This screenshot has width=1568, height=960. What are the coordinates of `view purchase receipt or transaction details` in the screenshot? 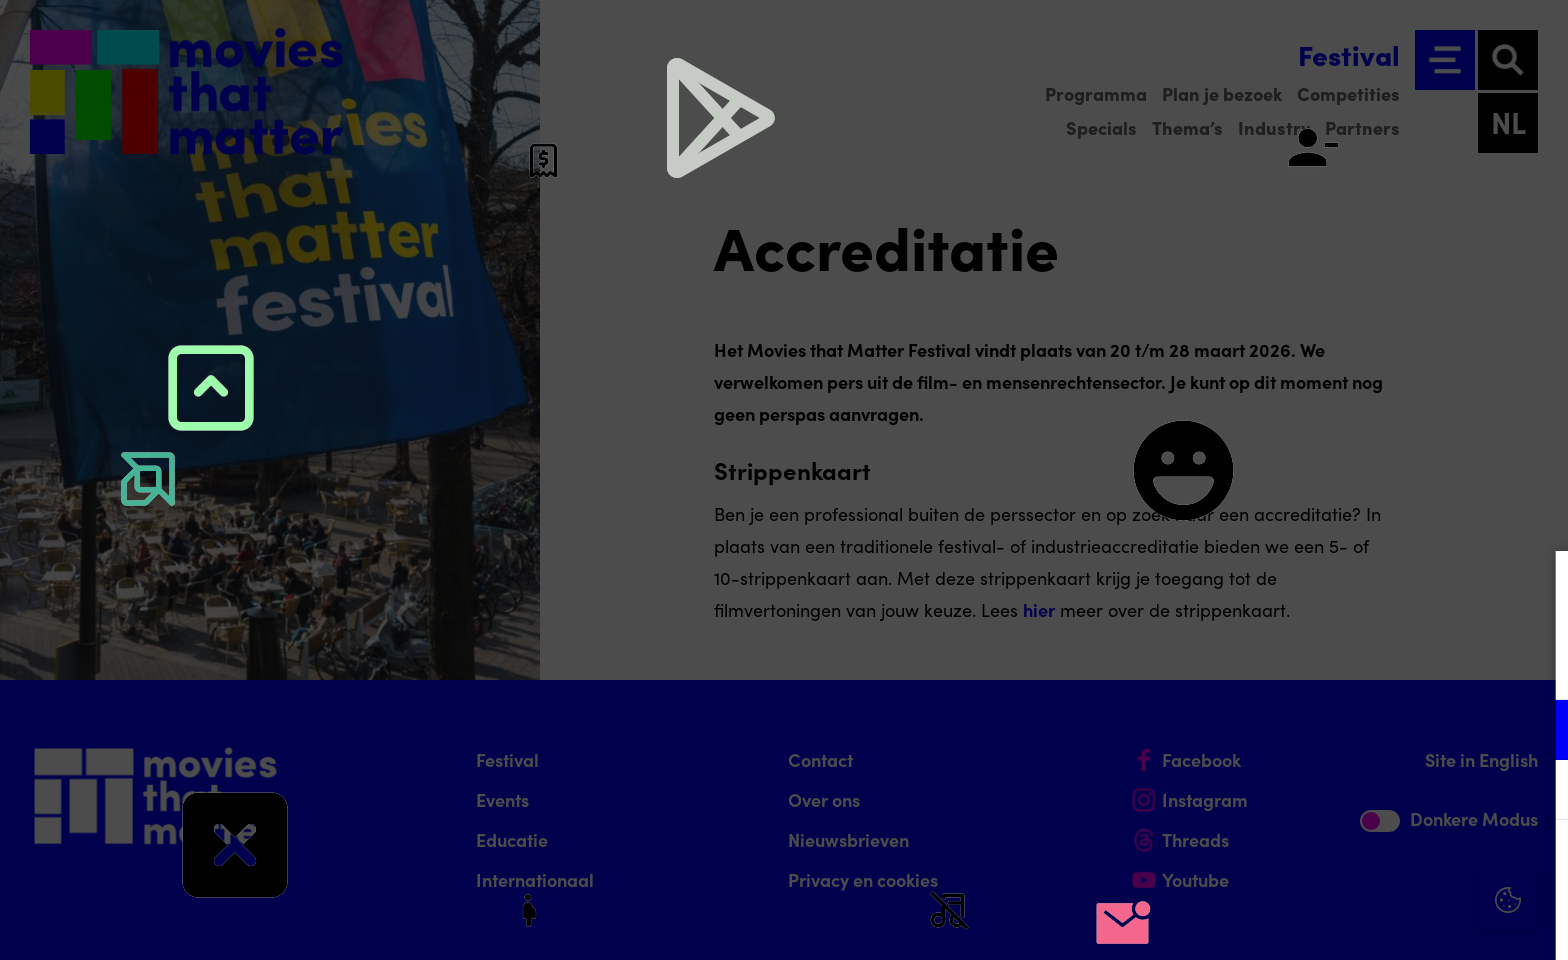 It's located at (543, 160).